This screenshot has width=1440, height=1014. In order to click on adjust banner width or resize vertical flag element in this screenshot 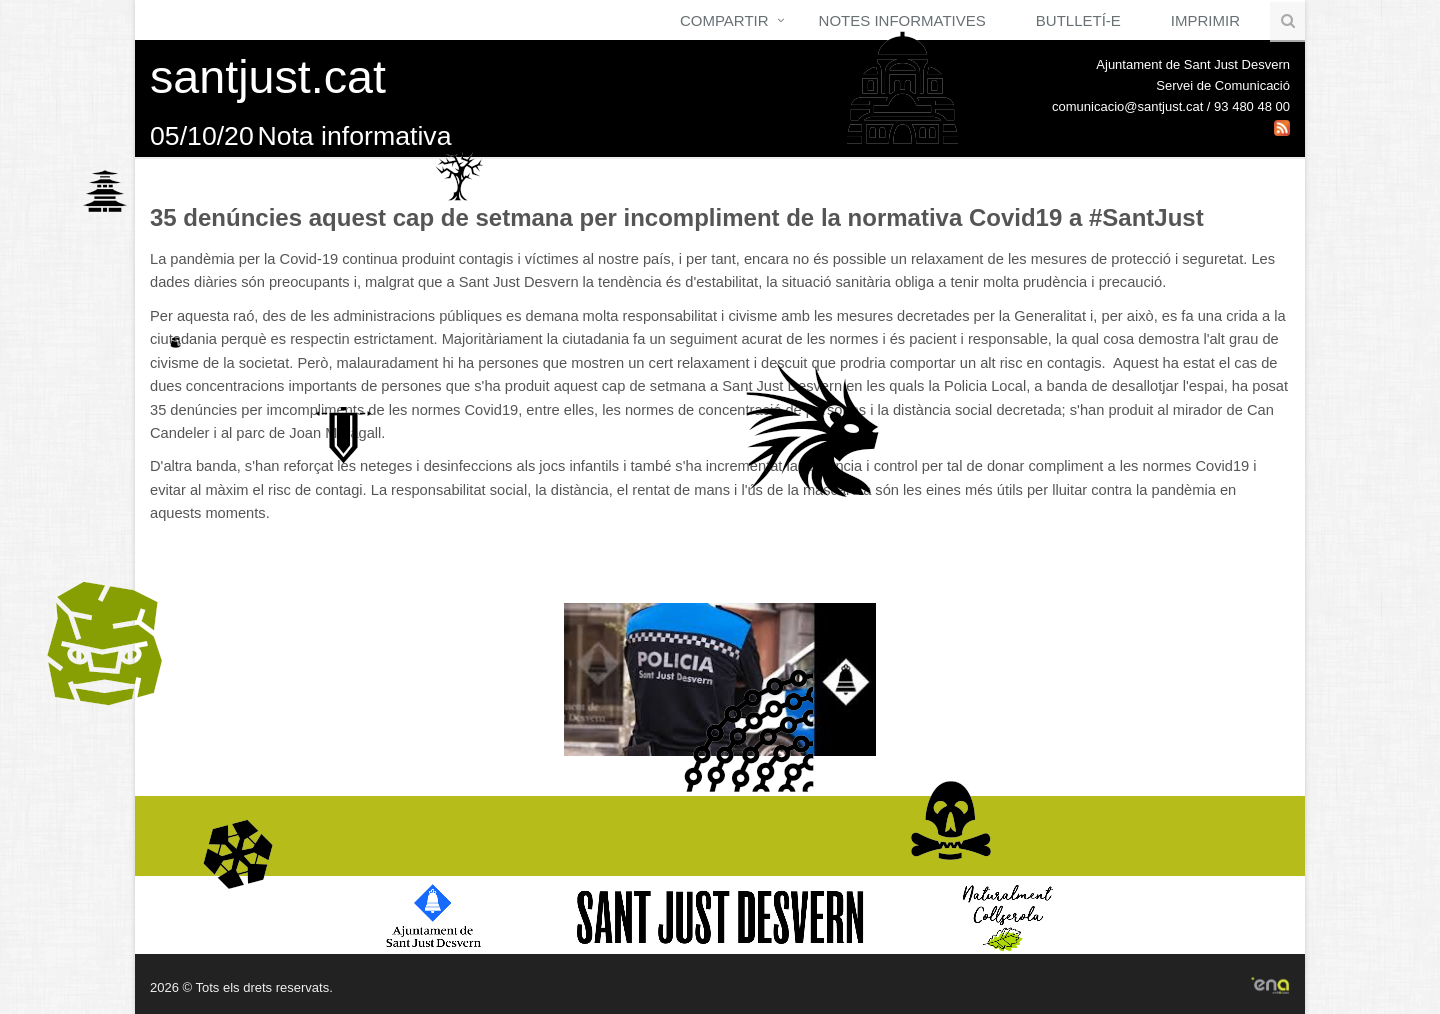, I will do `click(343, 434)`.